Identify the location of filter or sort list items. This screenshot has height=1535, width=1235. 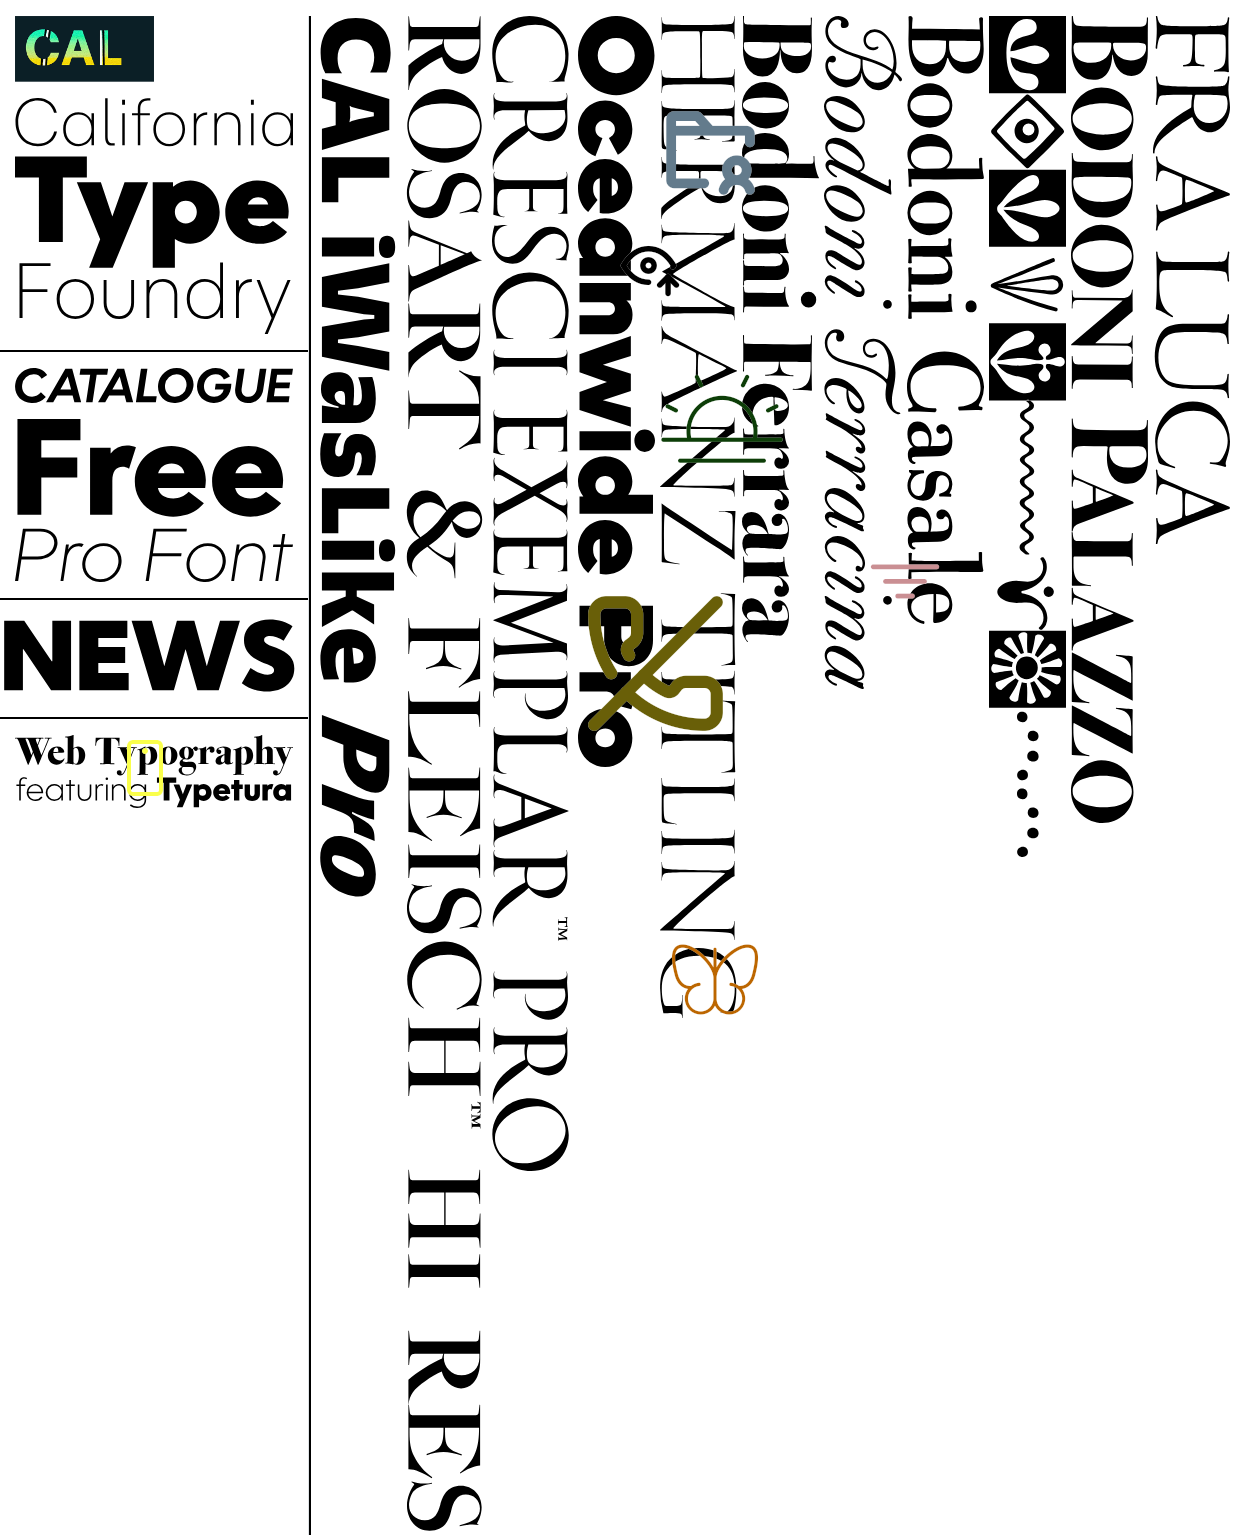
(905, 579).